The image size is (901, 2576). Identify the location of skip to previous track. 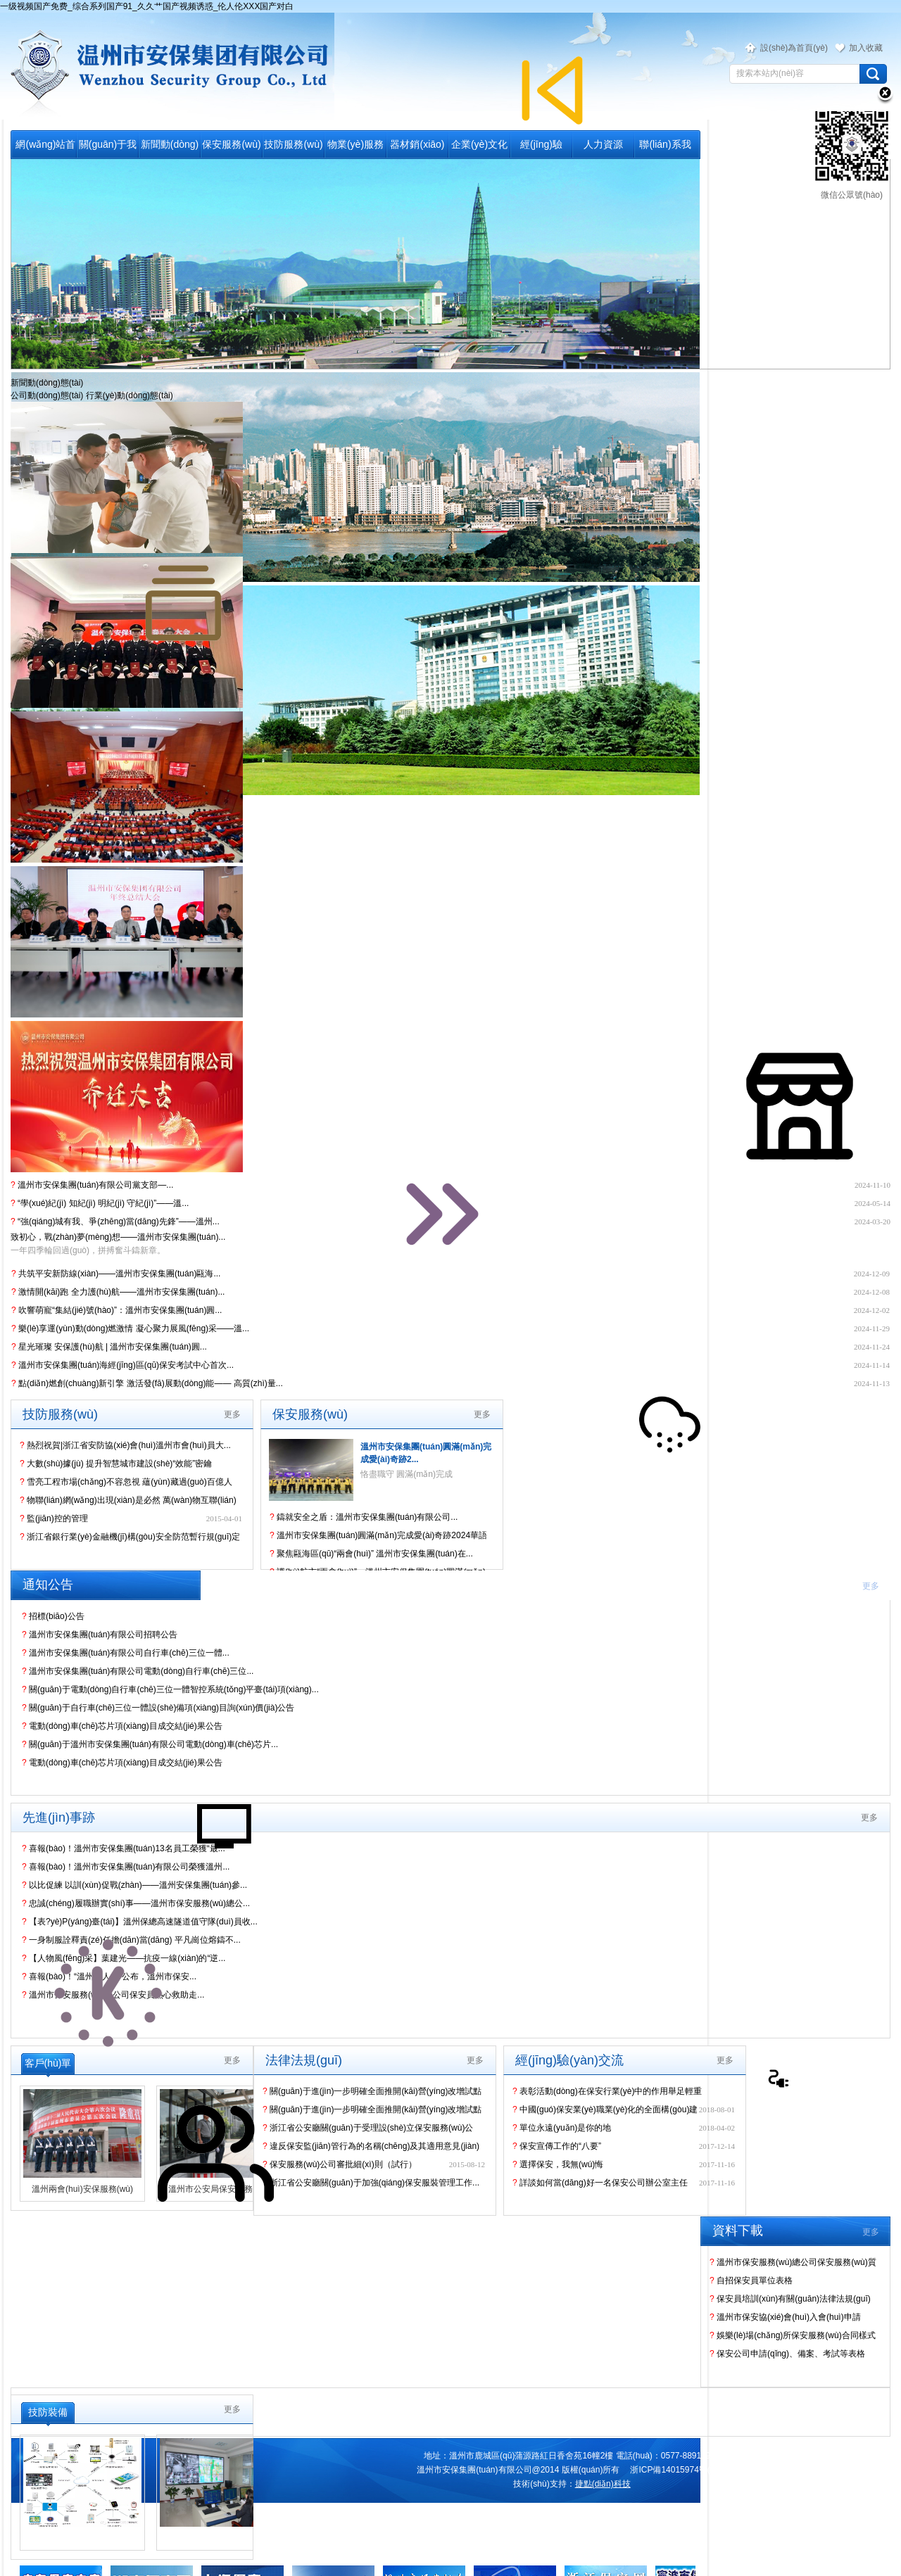
(552, 90).